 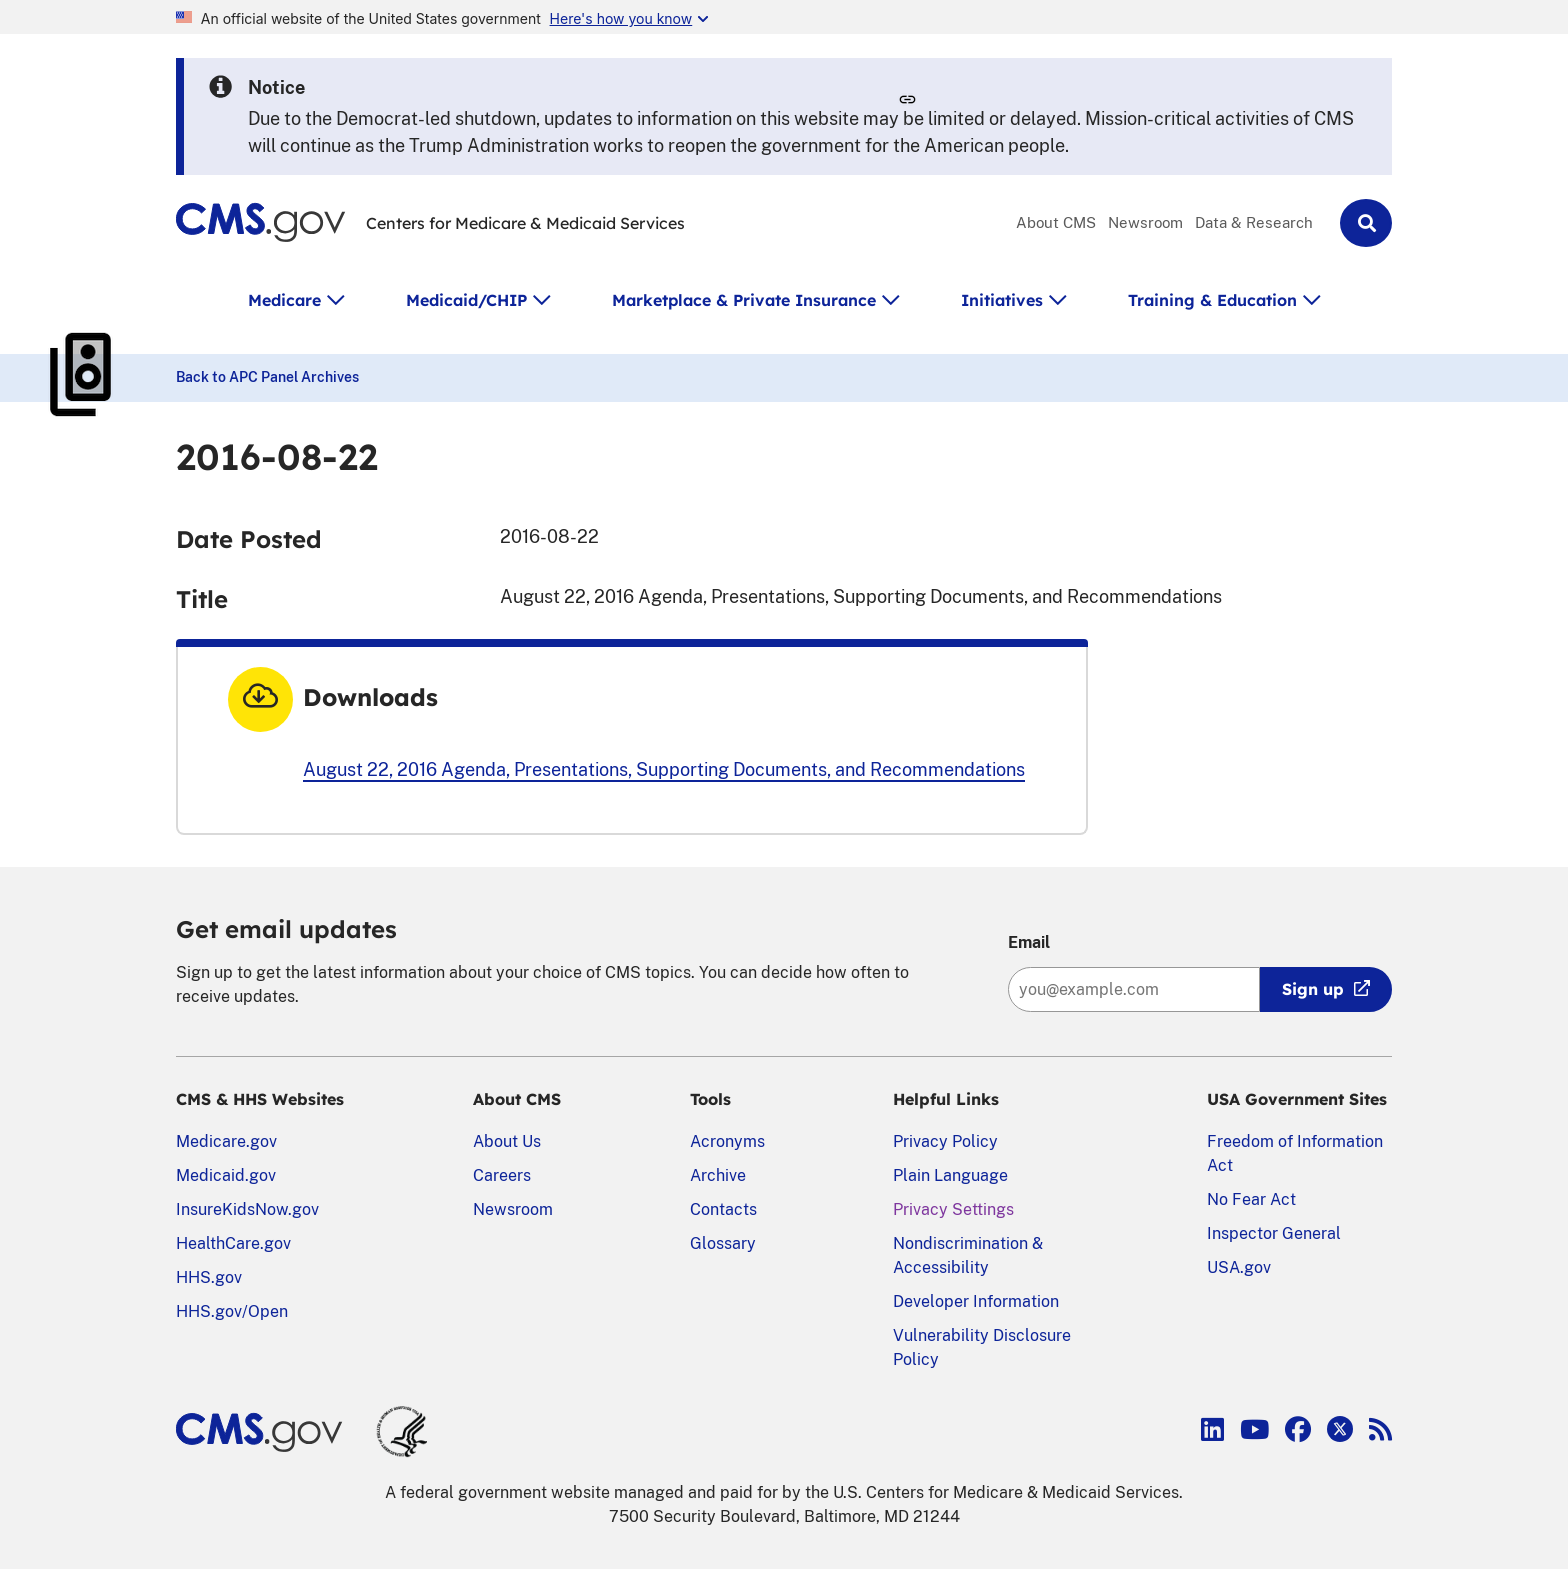 What do you see at coordinates (907, 99) in the screenshot?
I see `insert a hyperlink` at bounding box center [907, 99].